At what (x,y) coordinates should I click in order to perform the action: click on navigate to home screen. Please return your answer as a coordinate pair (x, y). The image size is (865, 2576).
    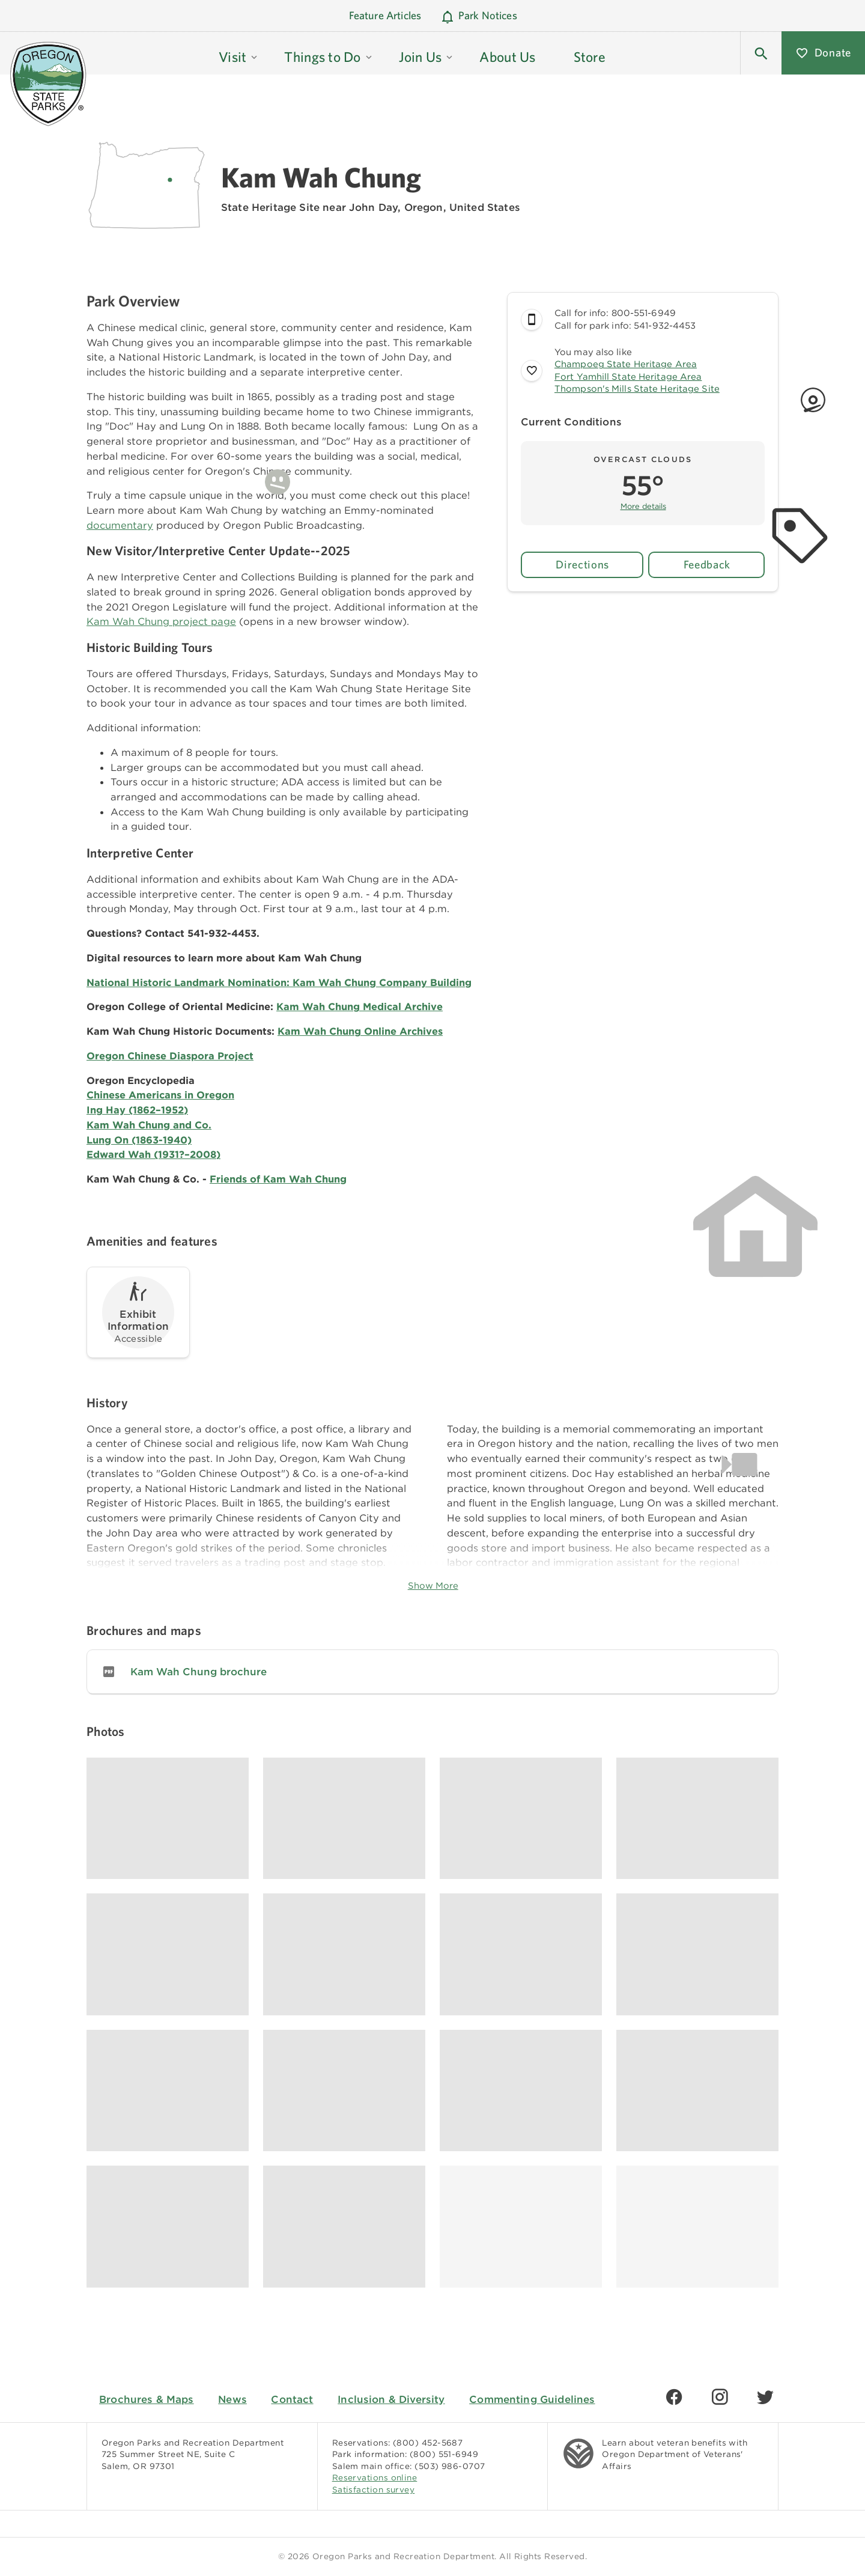
    Looking at the image, I should click on (755, 1230).